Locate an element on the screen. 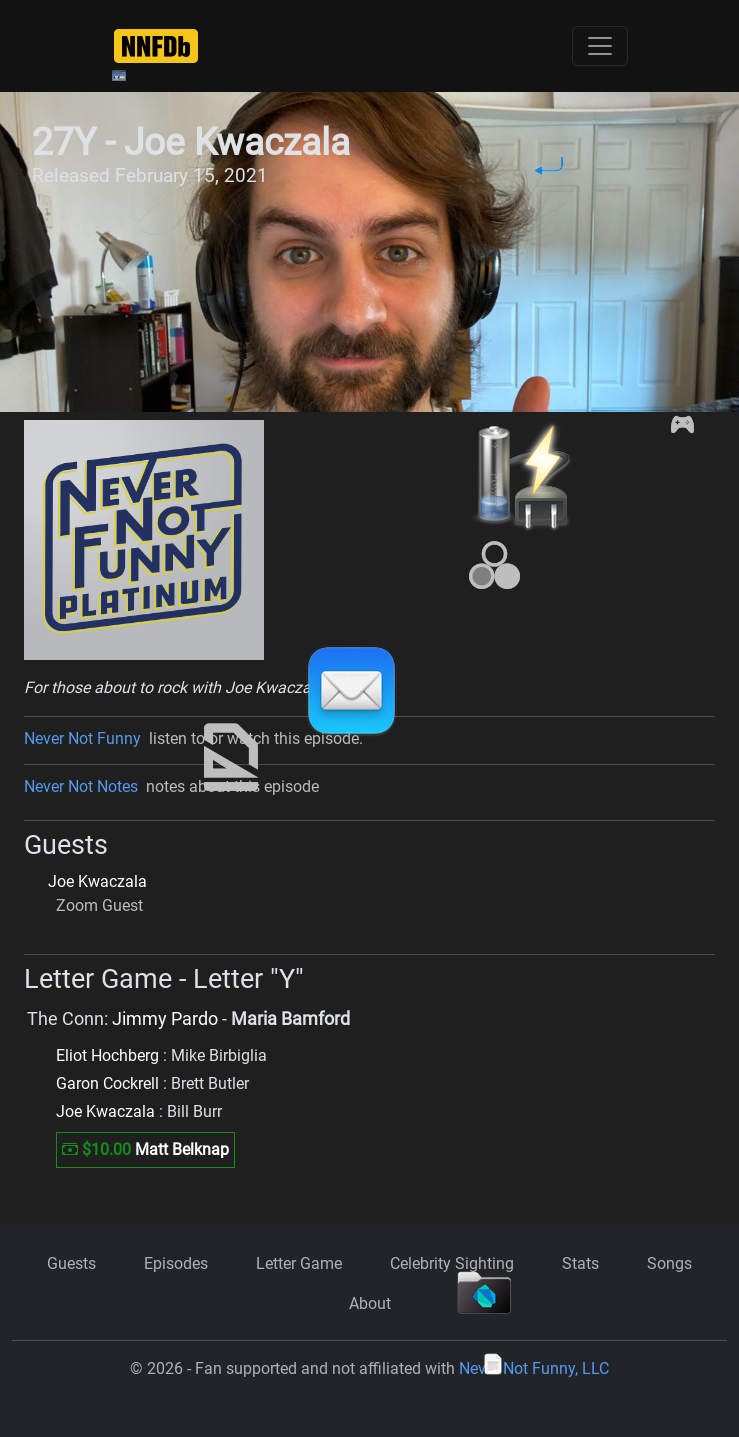 The width and height of the screenshot is (739, 1437). open the mail app is located at coordinates (351, 690).